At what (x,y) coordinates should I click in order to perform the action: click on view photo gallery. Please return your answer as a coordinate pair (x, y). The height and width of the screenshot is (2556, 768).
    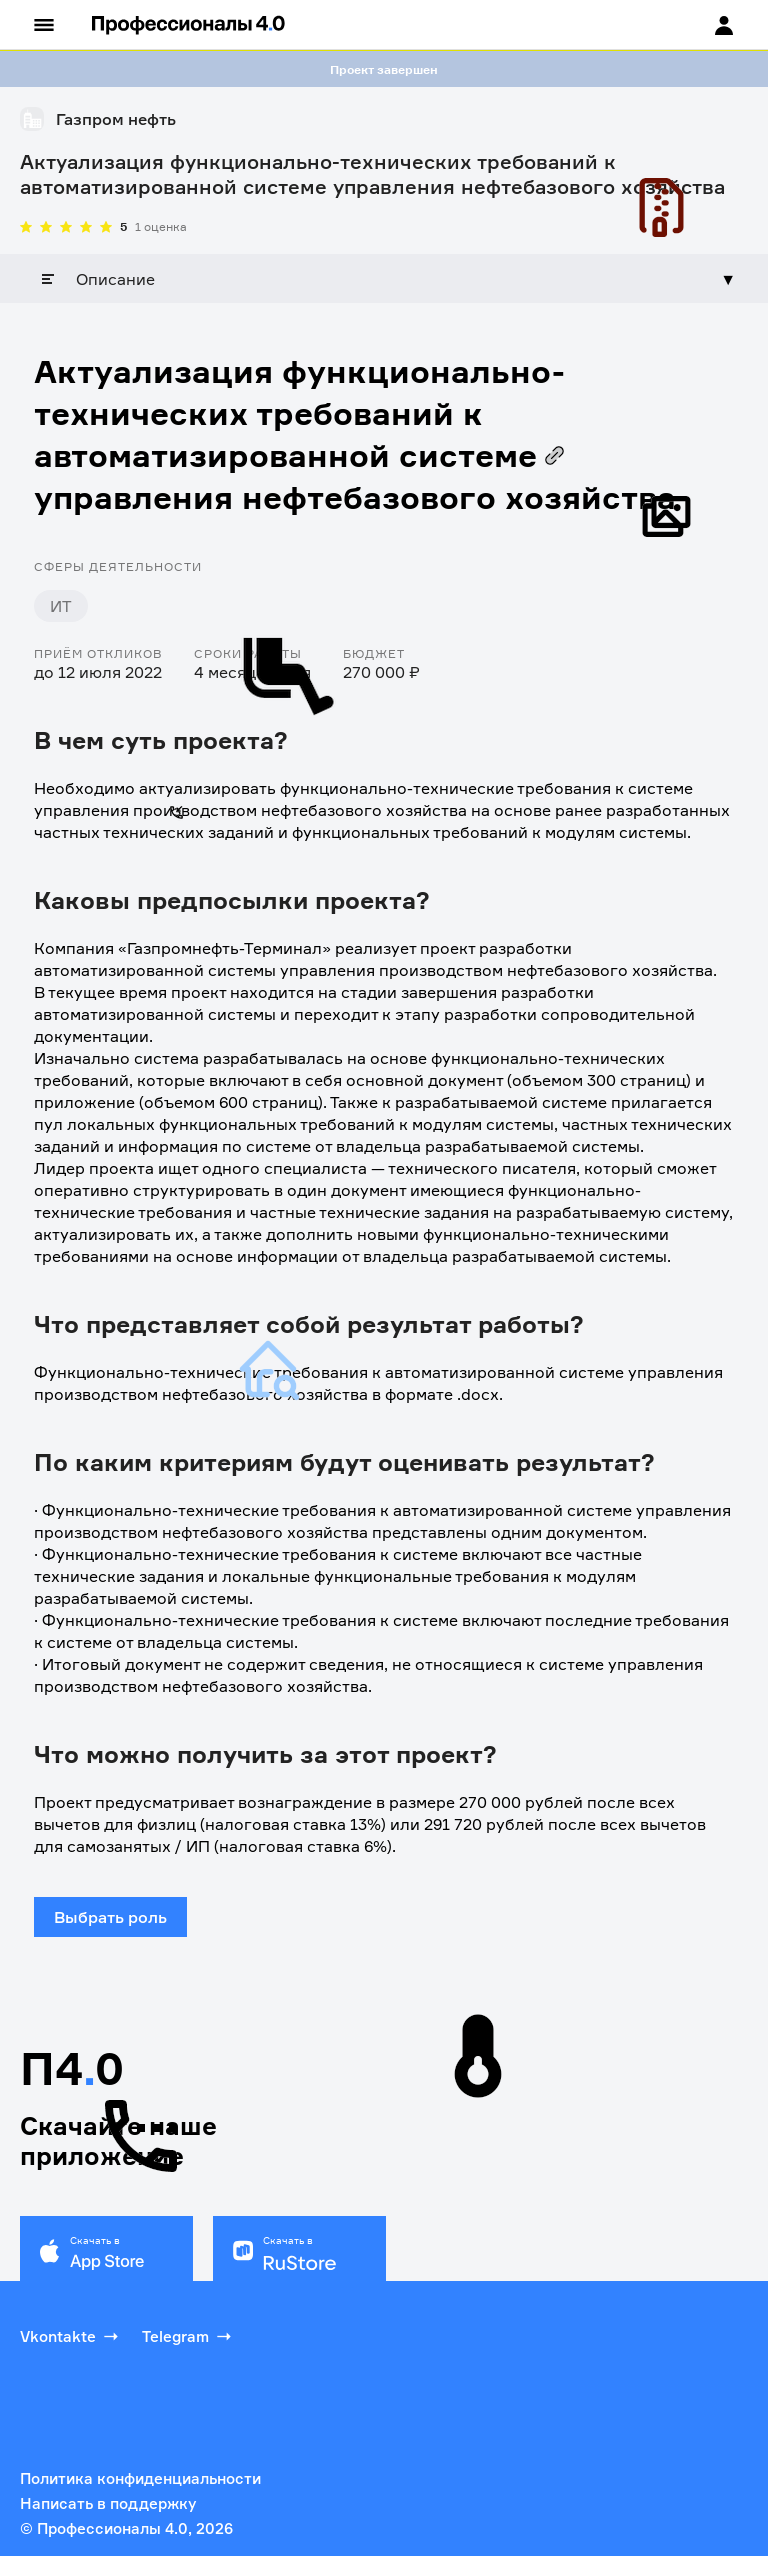
    Looking at the image, I should click on (666, 516).